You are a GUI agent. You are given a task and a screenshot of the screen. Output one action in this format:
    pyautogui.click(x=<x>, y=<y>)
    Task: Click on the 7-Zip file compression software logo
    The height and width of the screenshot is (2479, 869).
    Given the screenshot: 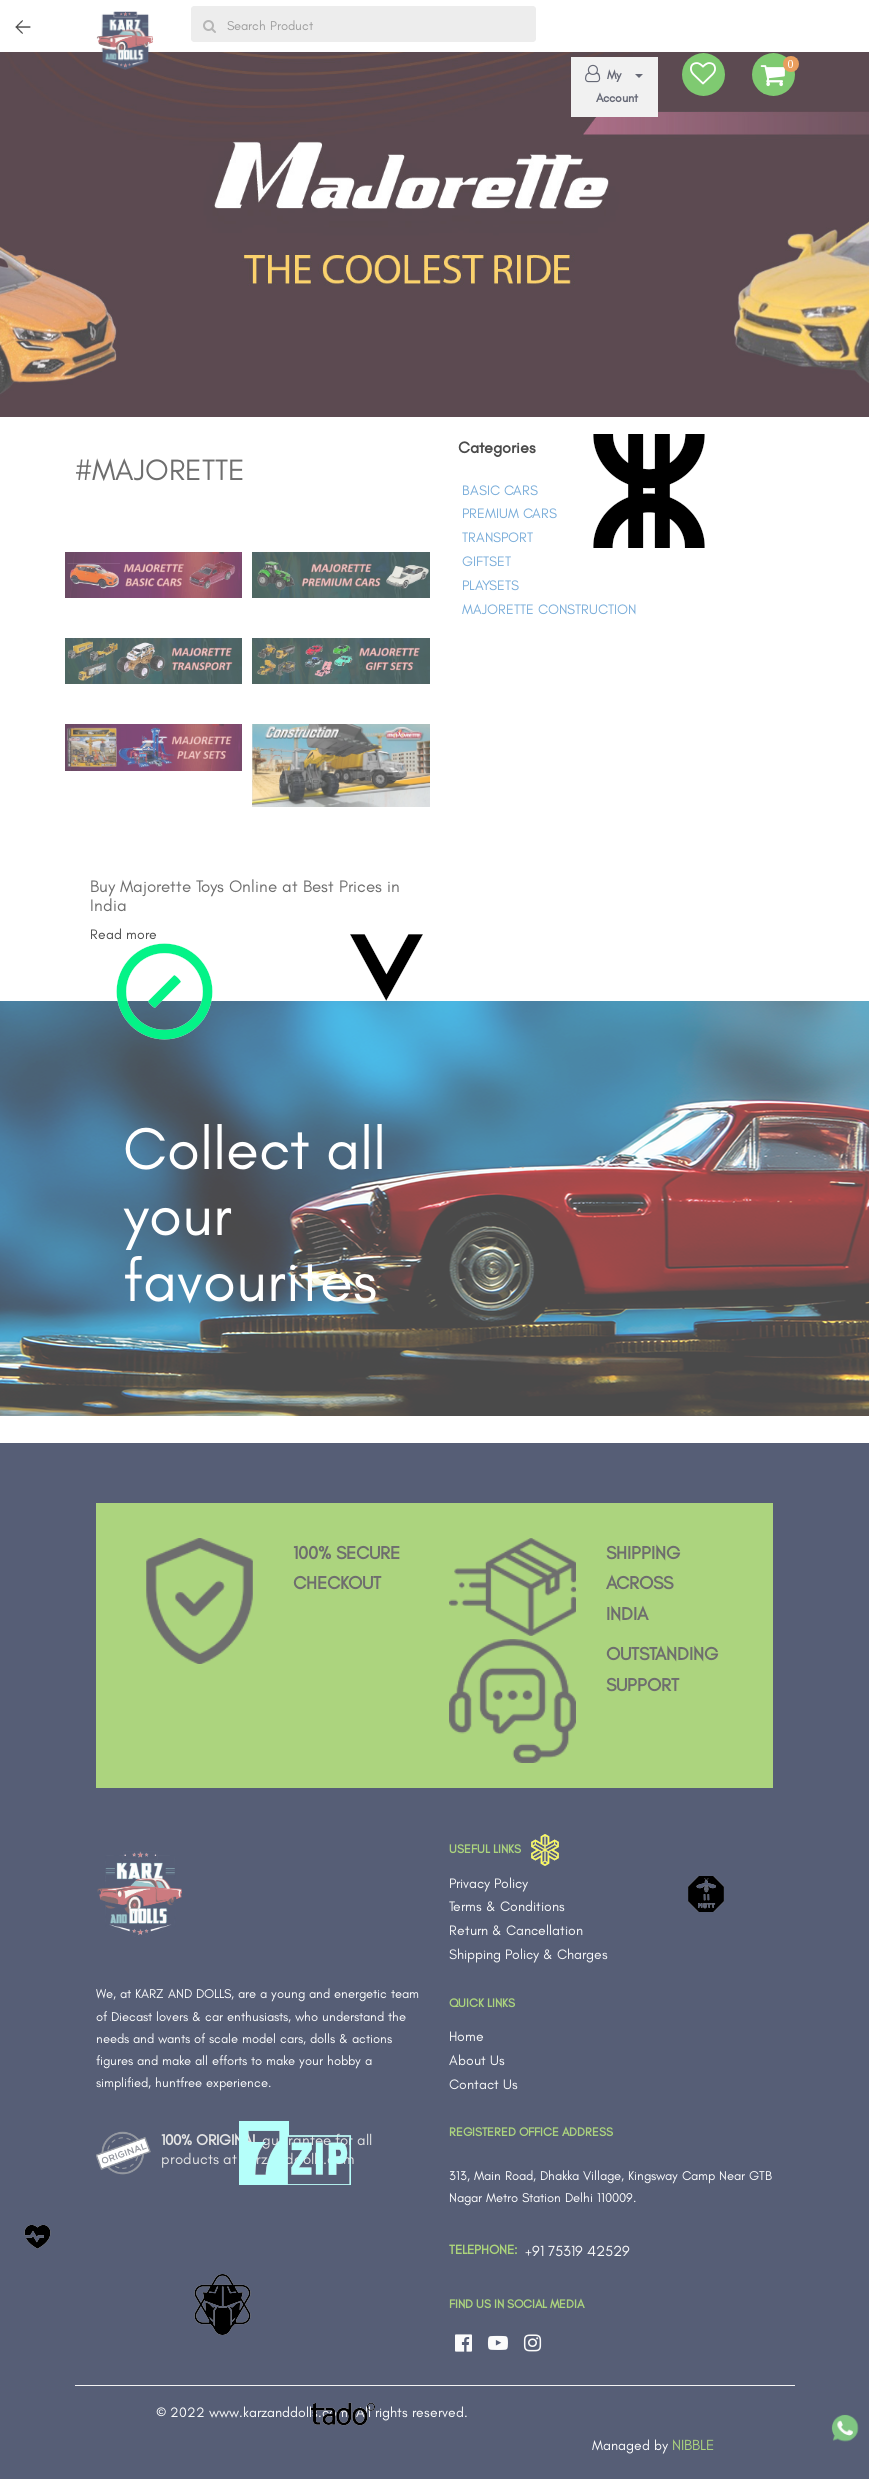 What is the action you would take?
    pyautogui.click(x=295, y=2153)
    